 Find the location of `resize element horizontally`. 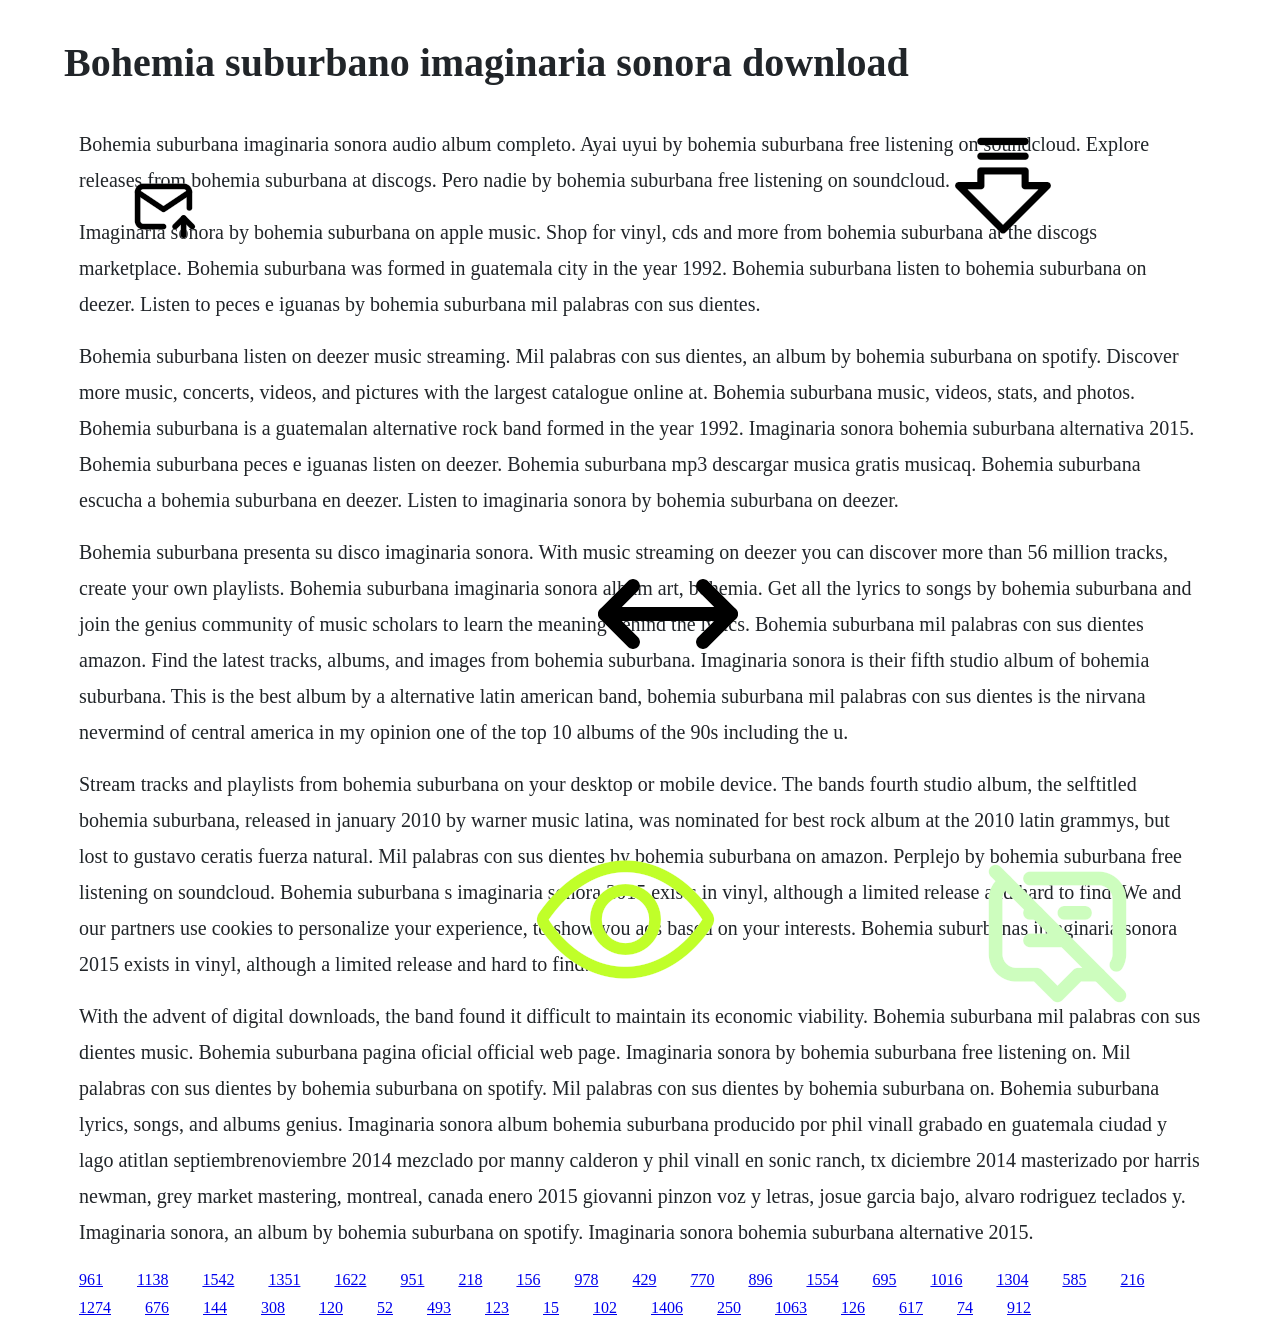

resize element horizontally is located at coordinates (668, 614).